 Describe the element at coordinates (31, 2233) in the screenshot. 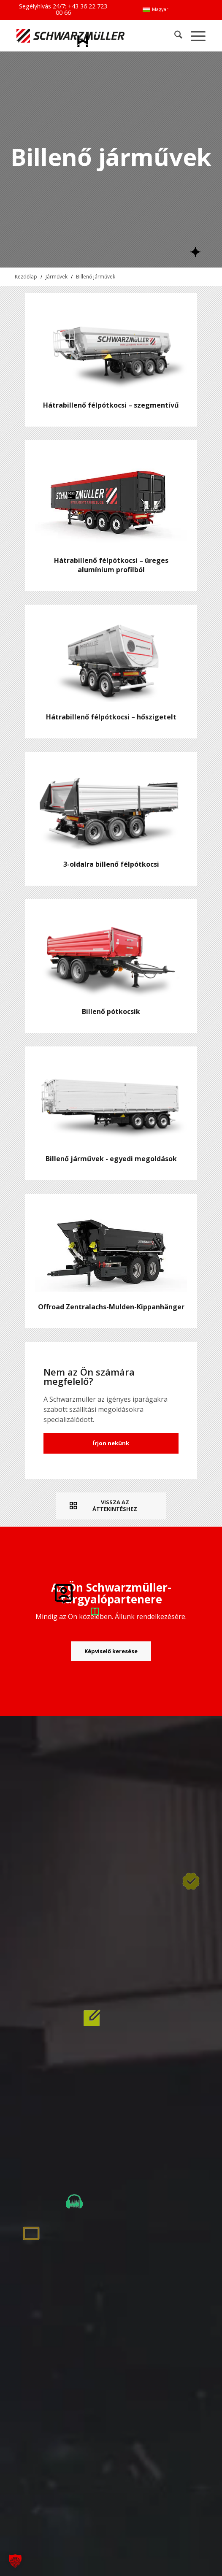

I see `draw a rectangle shape` at that location.